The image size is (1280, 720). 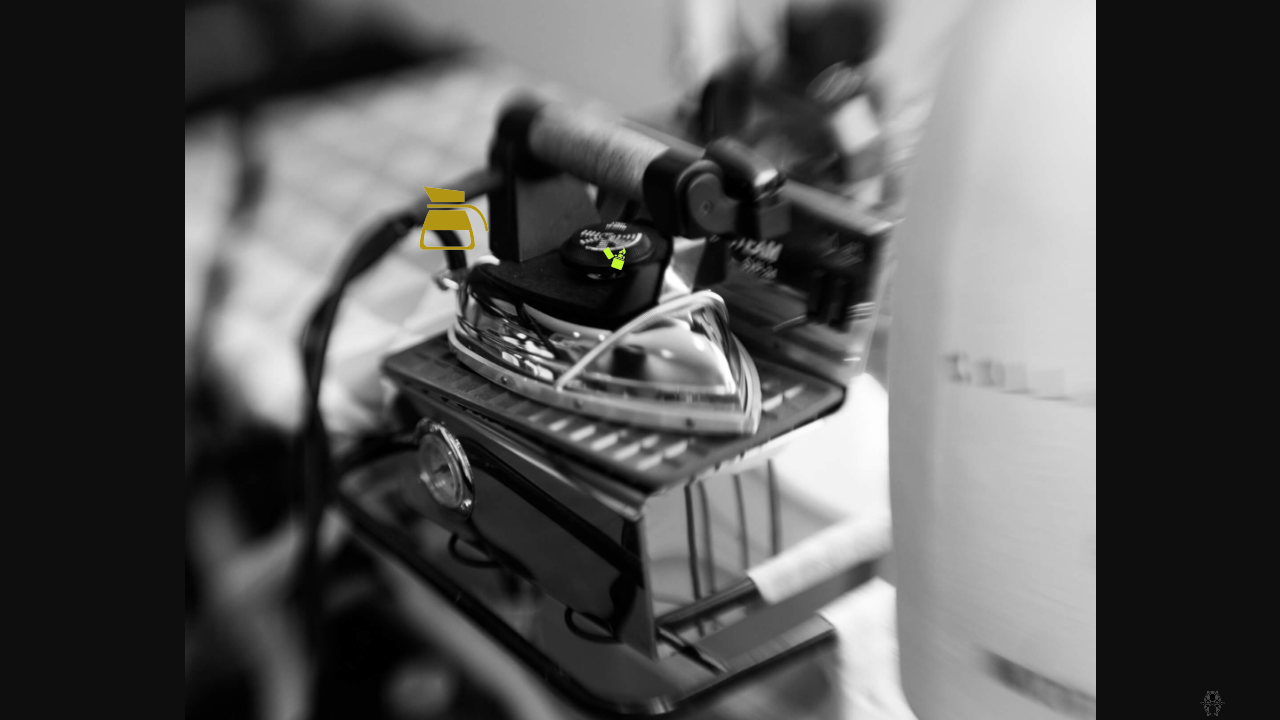 What do you see at coordinates (454, 218) in the screenshot?
I see `indicates coffee is available or brewing` at bounding box center [454, 218].